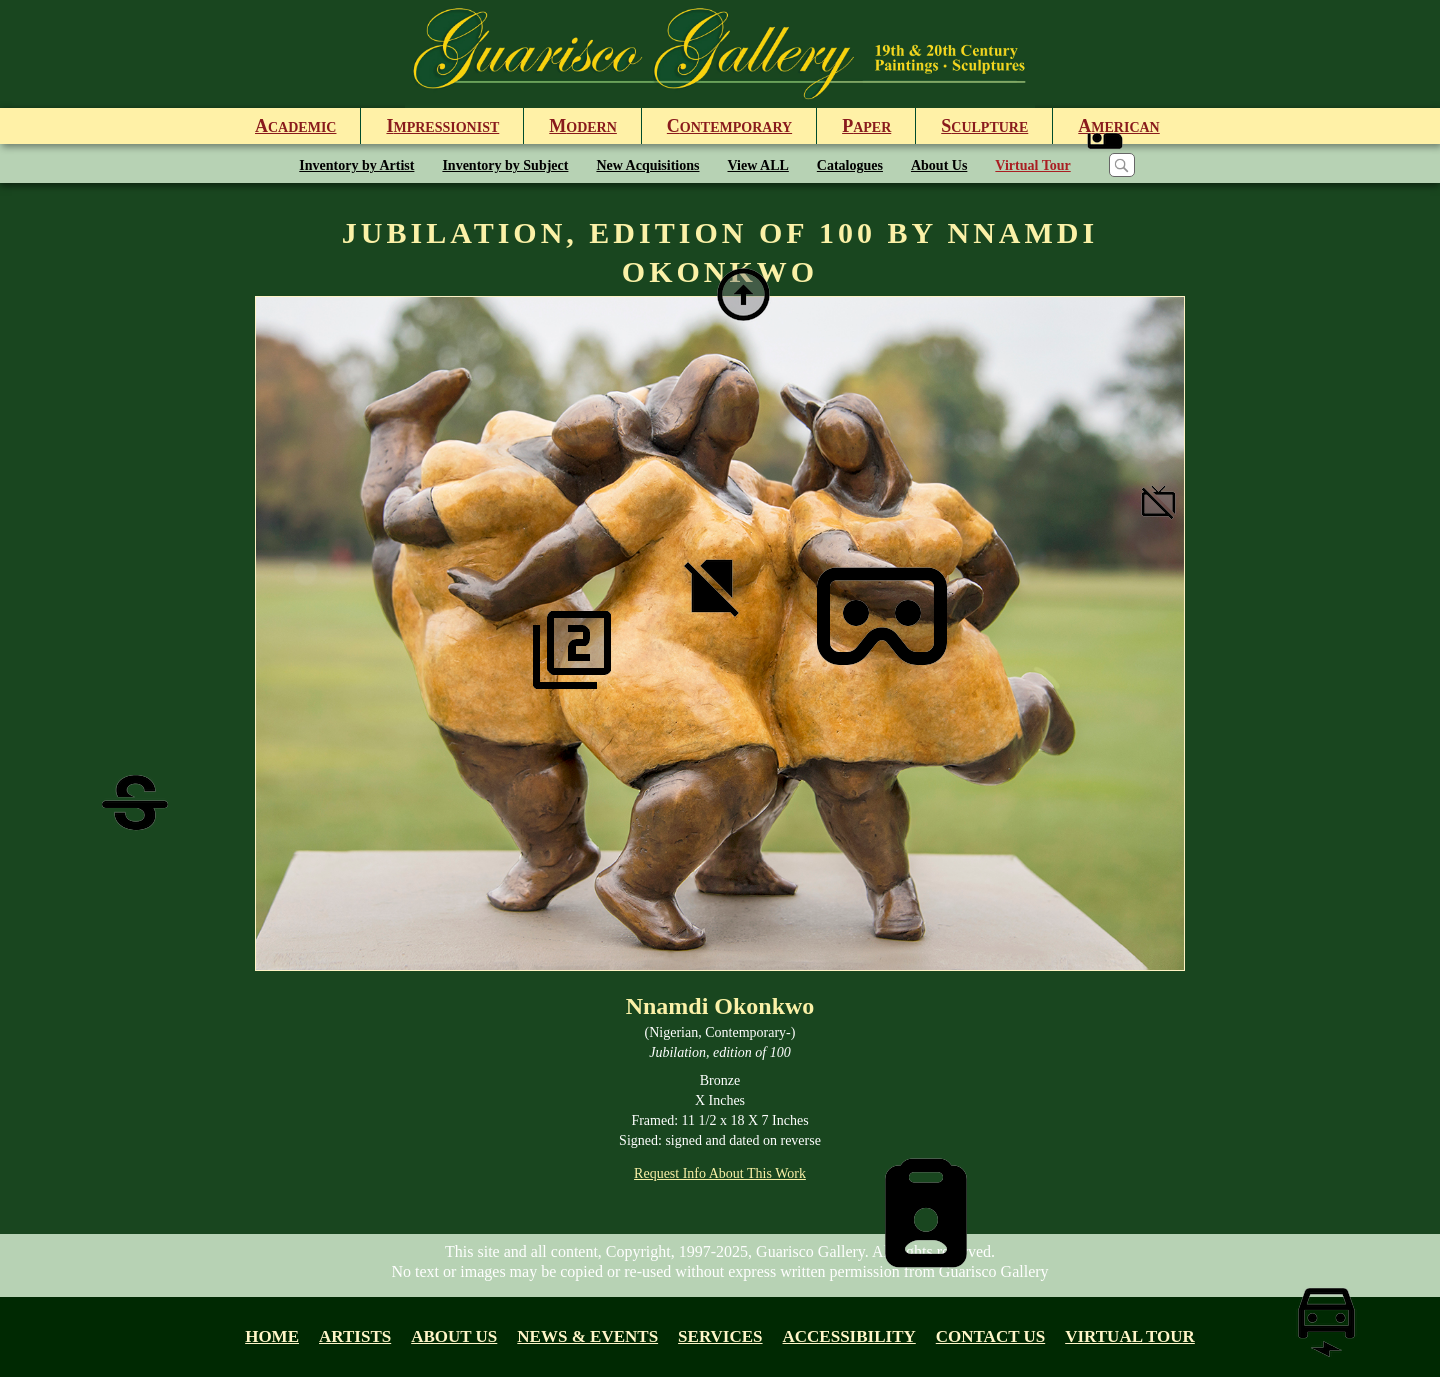  What do you see at coordinates (1326, 1322) in the screenshot?
I see `find nearby electric vehicle charging stations` at bounding box center [1326, 1322].